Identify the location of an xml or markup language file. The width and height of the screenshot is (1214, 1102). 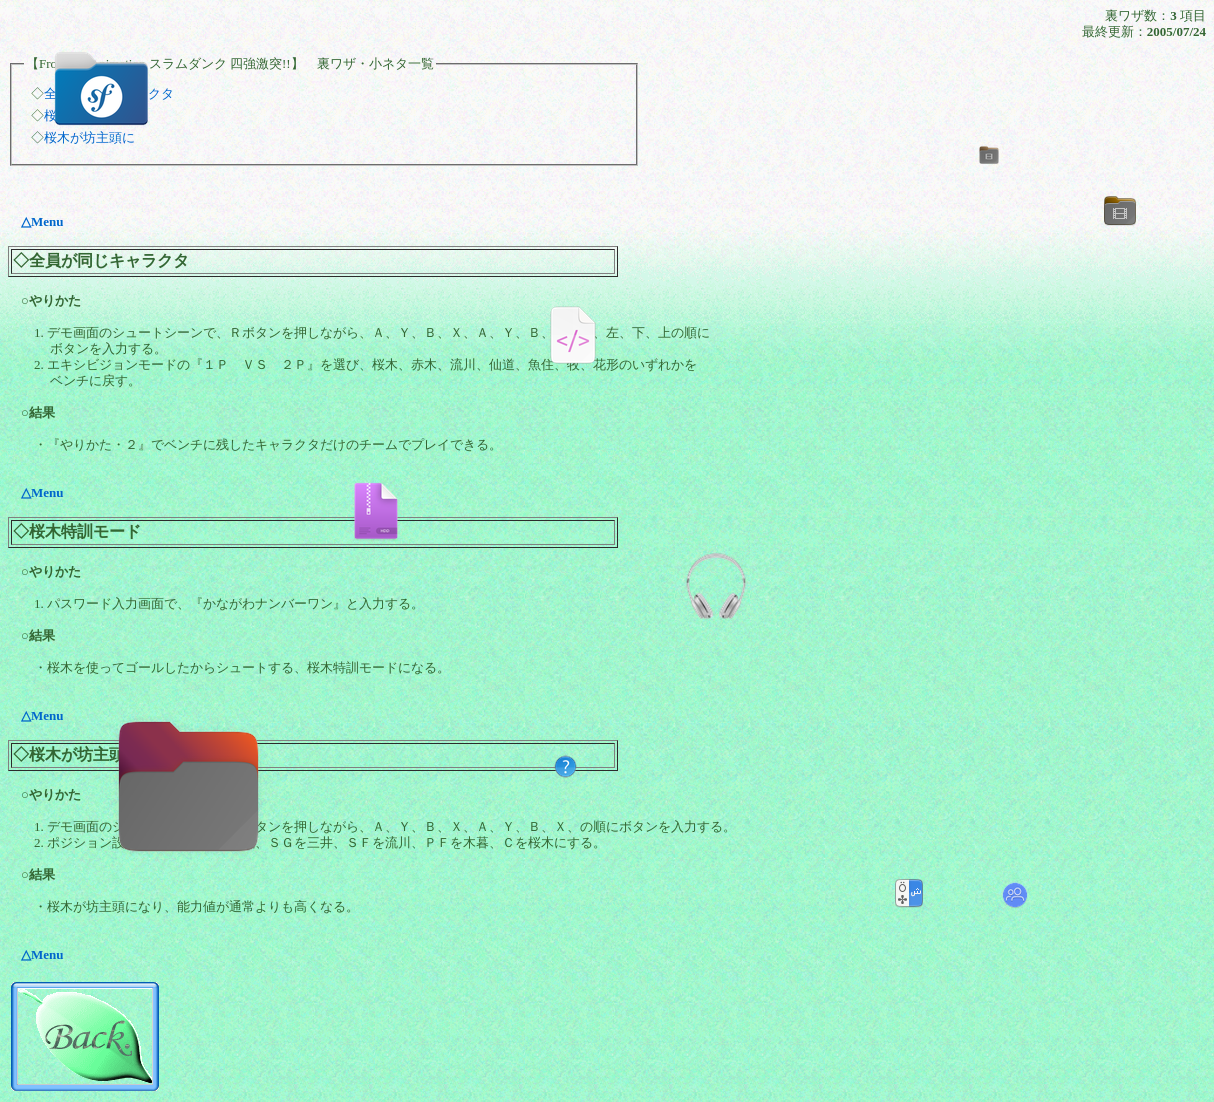
(573, 335).